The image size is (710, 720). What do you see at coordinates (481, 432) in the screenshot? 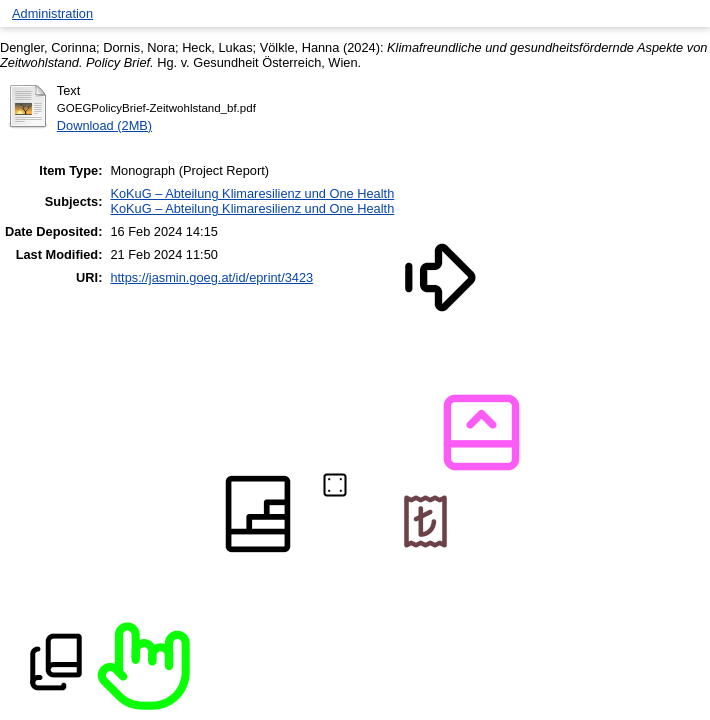
I see `expand or open bottom panel` at bounding box center [481, 432].